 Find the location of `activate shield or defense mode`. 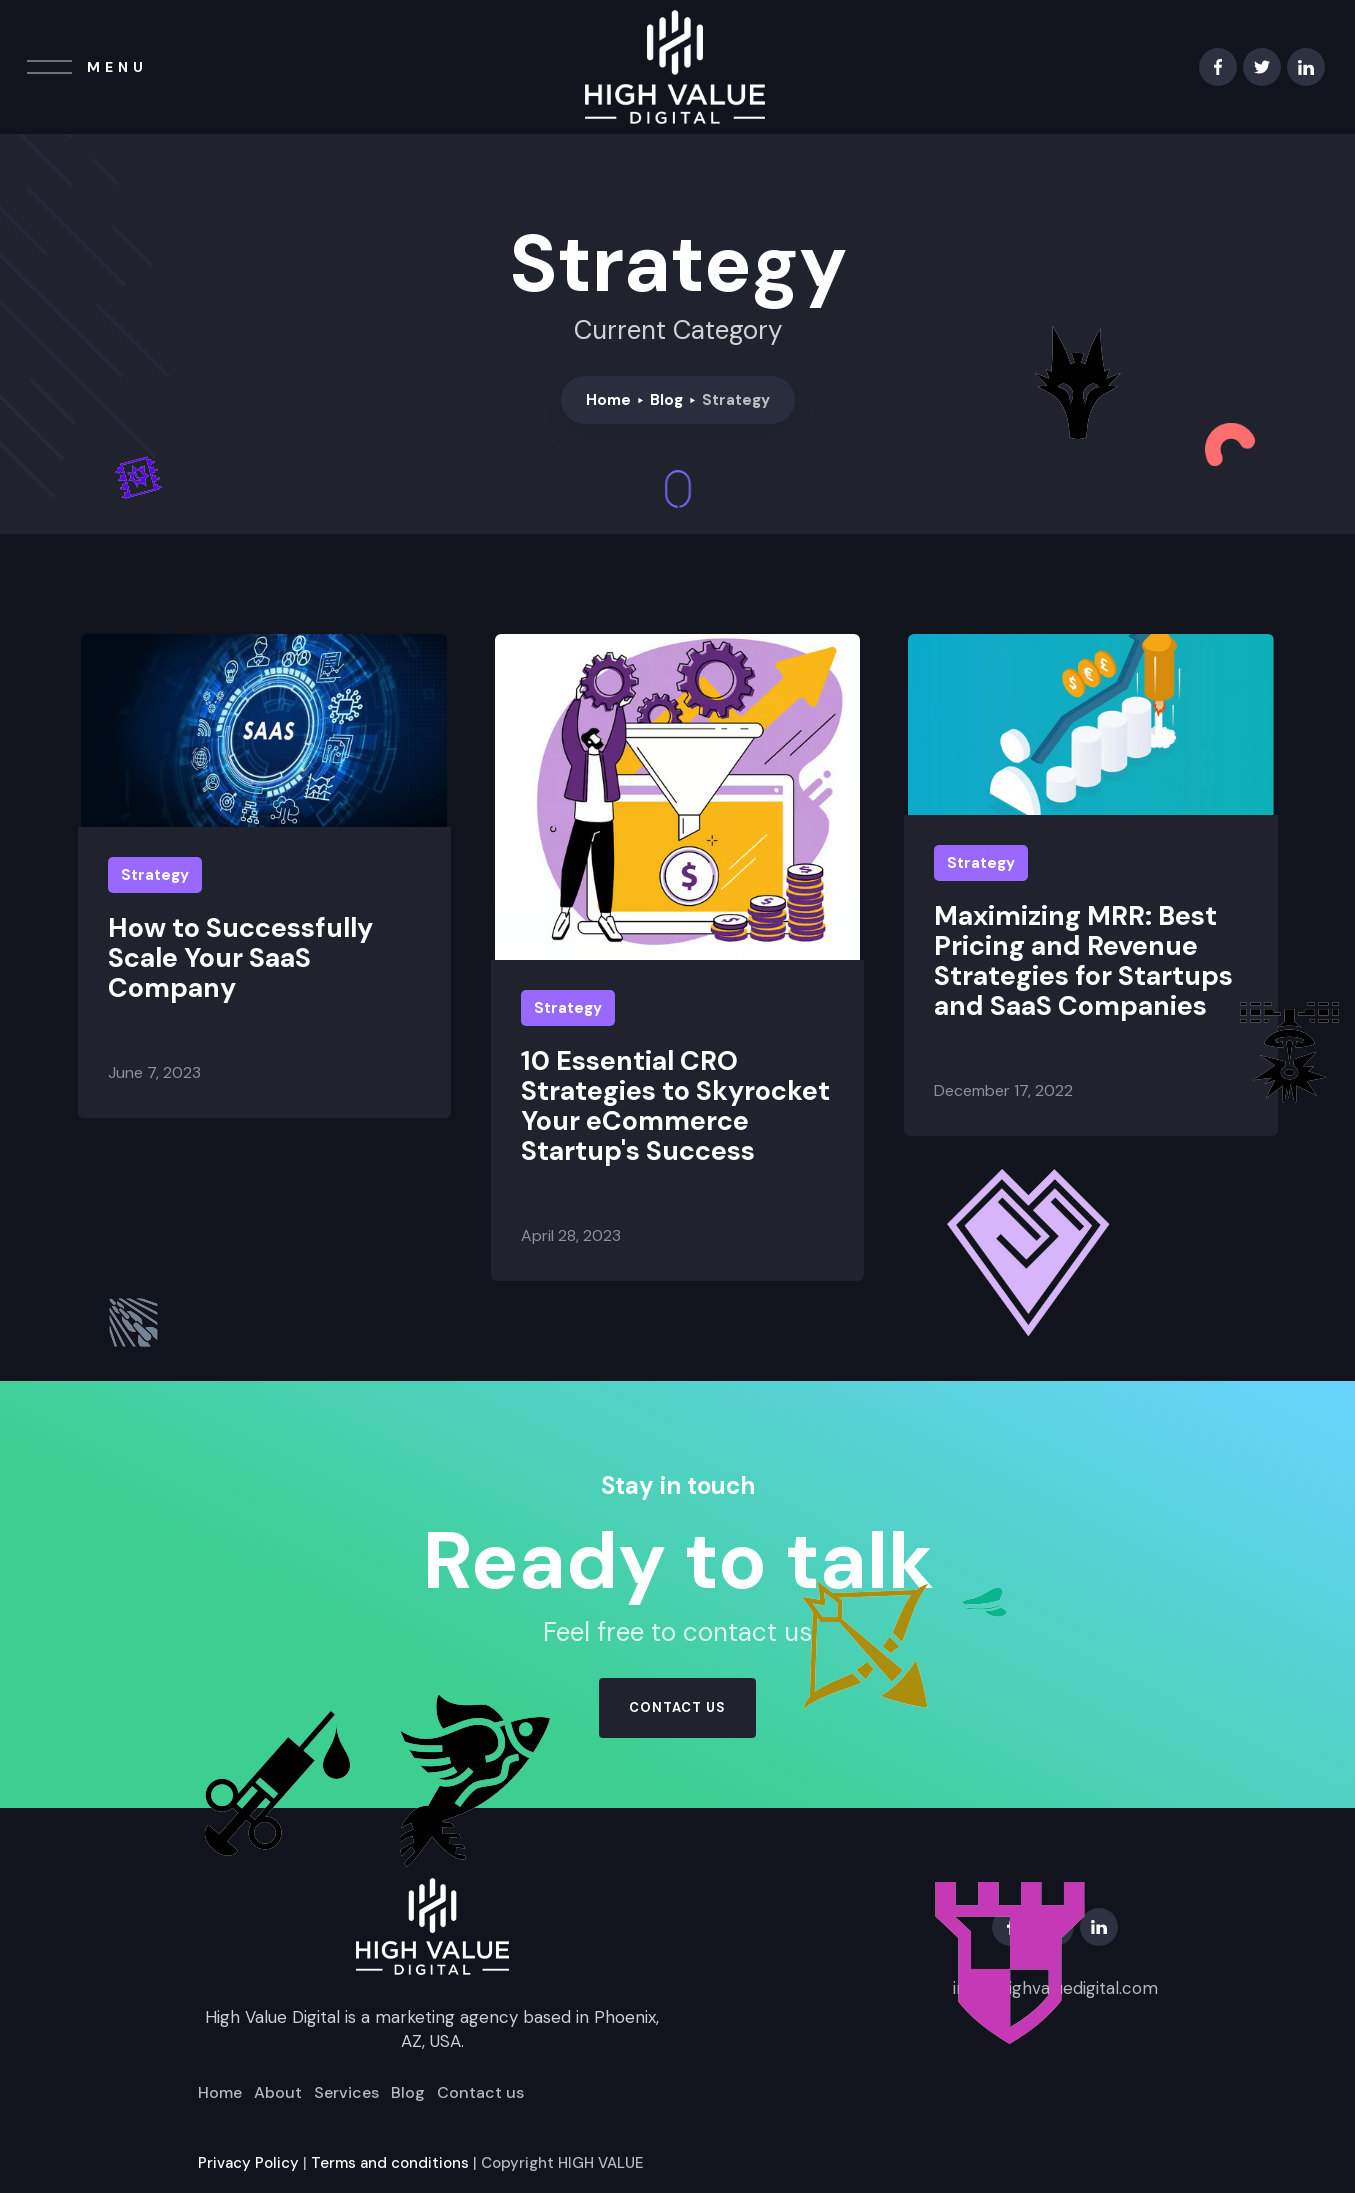

activate shield or defense mode is located at coordinates (1008, 1964).